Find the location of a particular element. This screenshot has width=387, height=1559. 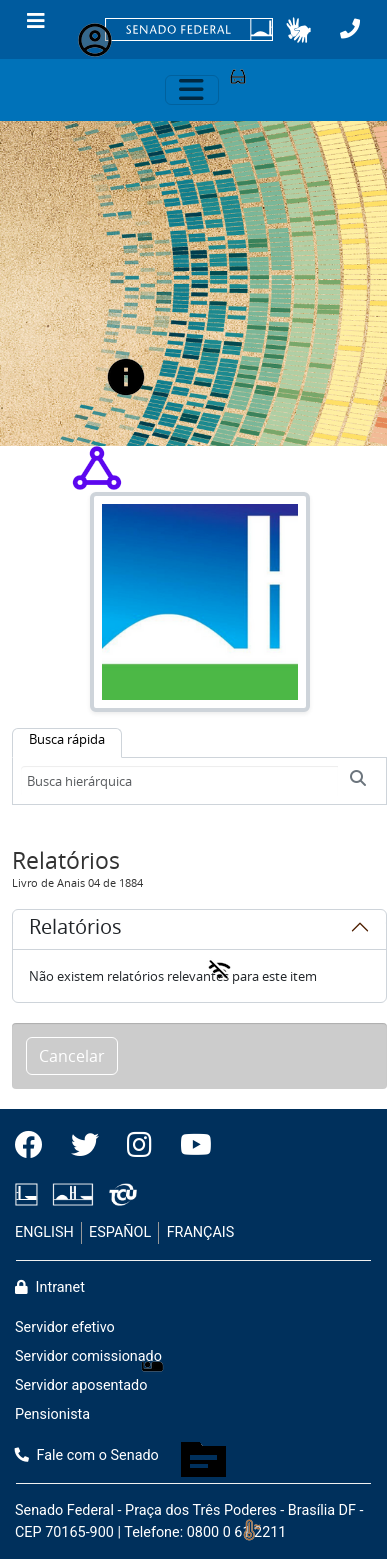

indicates high temperature or heat warning is located at coordinates (250, 1530).